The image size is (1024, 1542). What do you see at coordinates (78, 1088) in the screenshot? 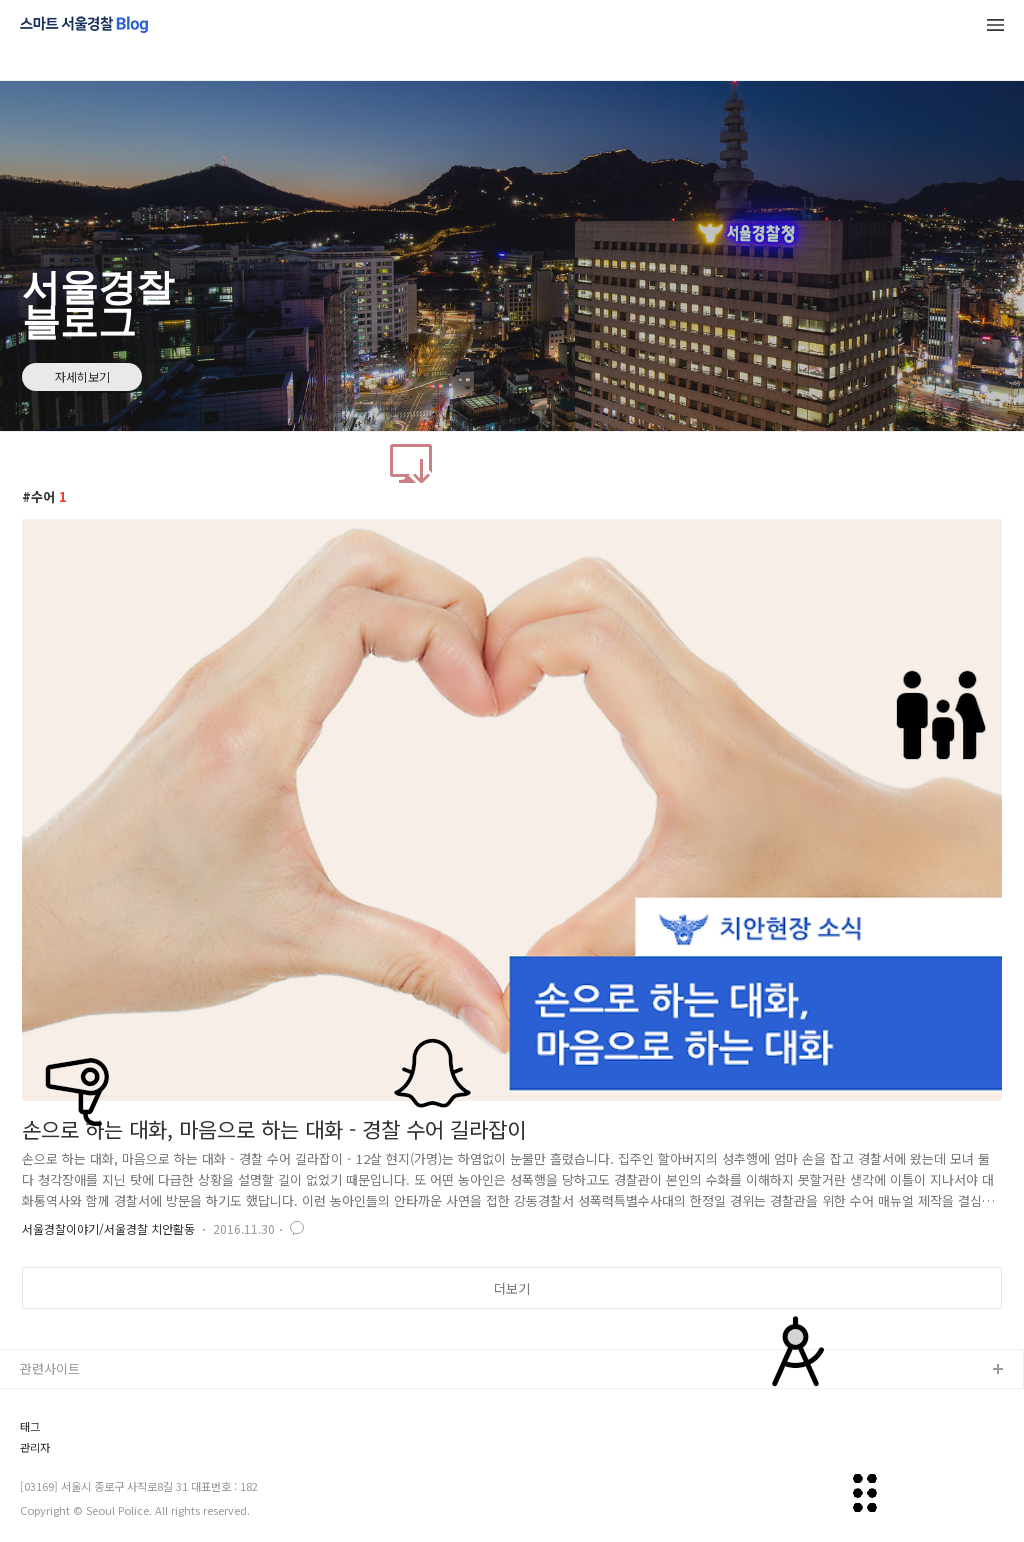
I see `hair styling or salon services` at bounding box center [78, 1088].